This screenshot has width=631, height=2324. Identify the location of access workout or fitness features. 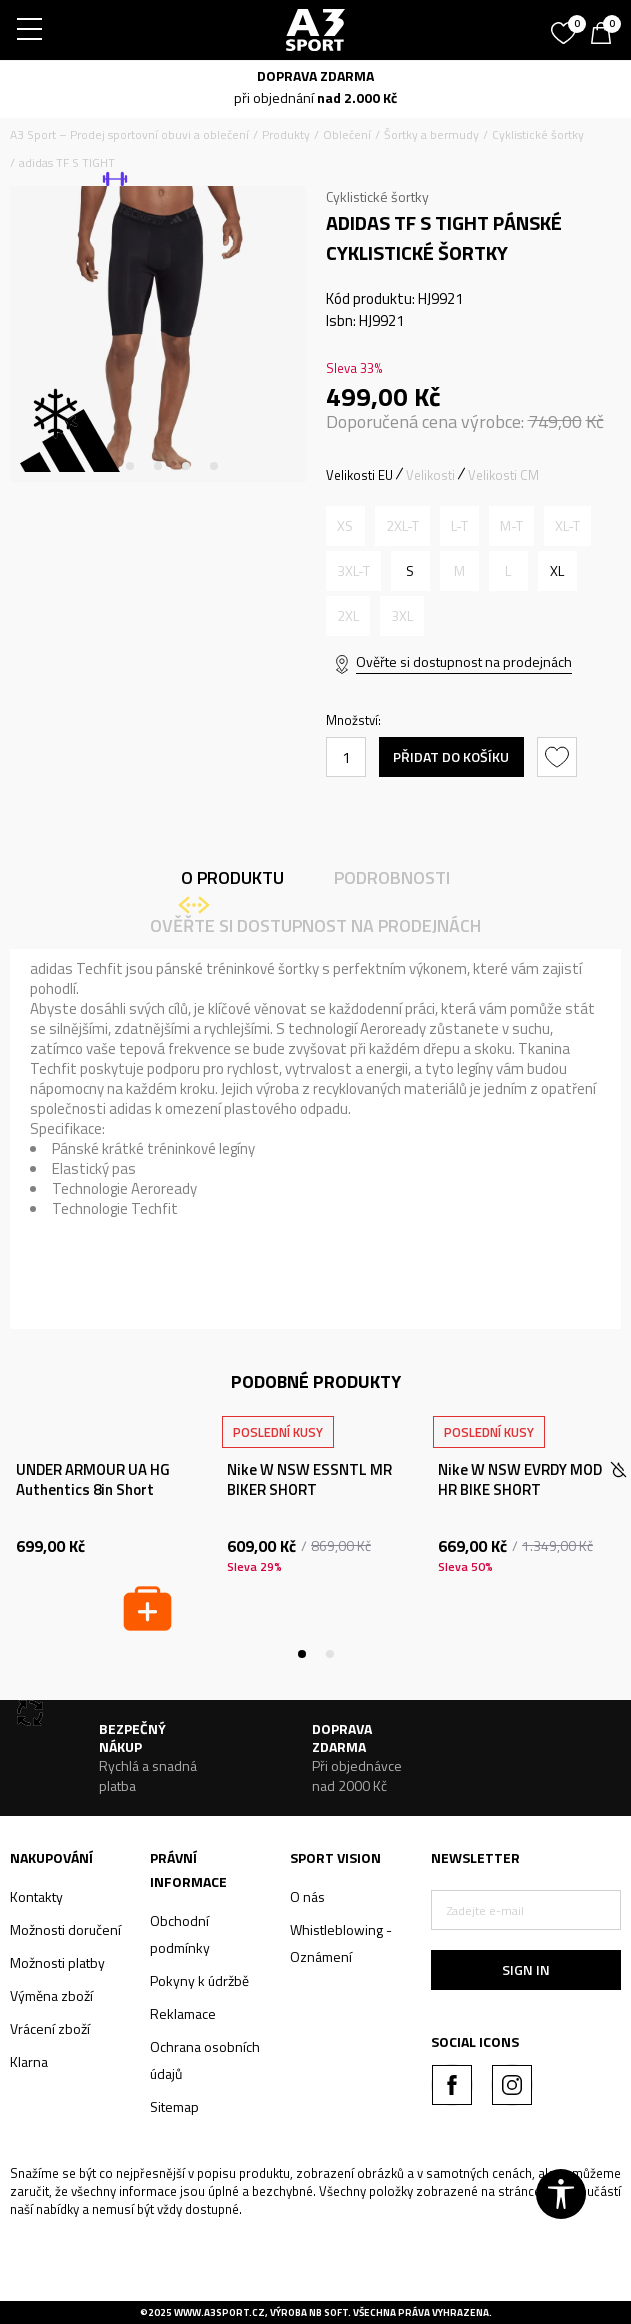
(115, 179).